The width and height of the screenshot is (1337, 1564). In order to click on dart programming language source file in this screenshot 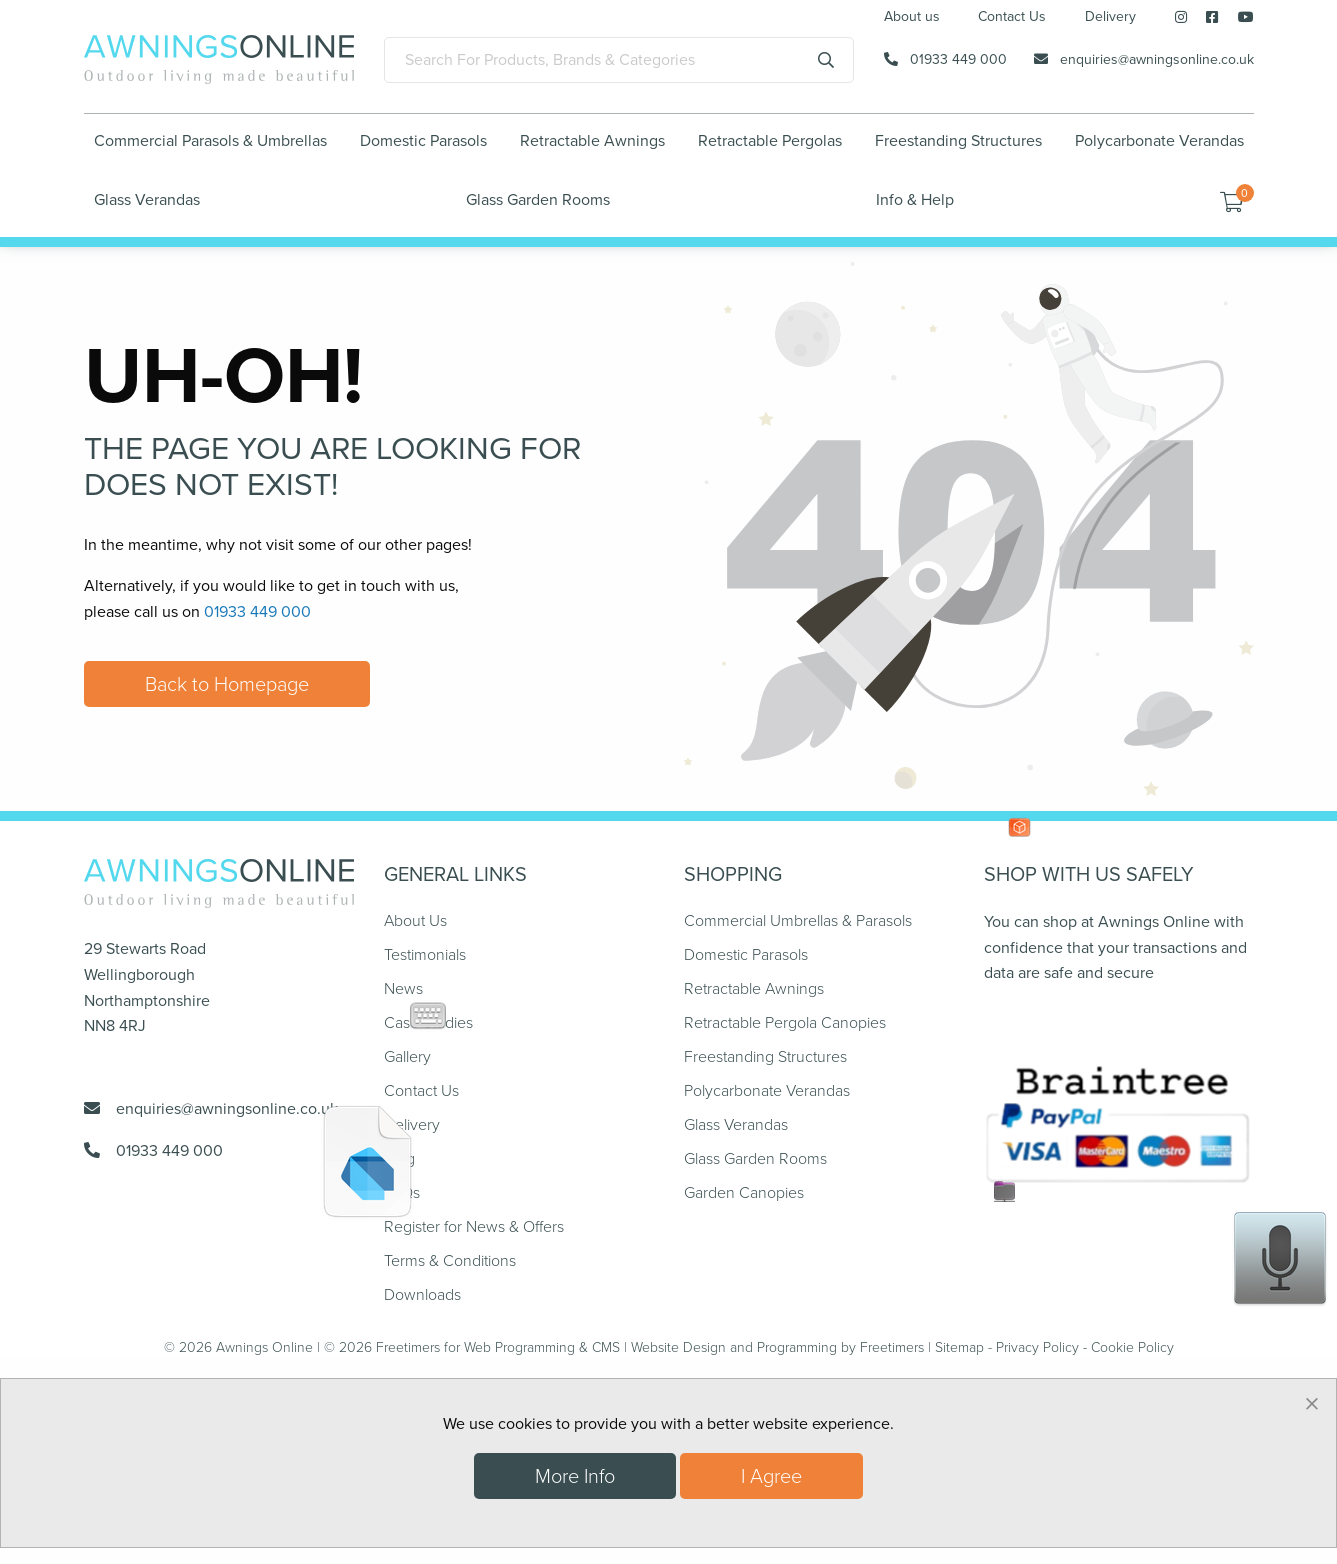, I will do `click(367, 1161)`.